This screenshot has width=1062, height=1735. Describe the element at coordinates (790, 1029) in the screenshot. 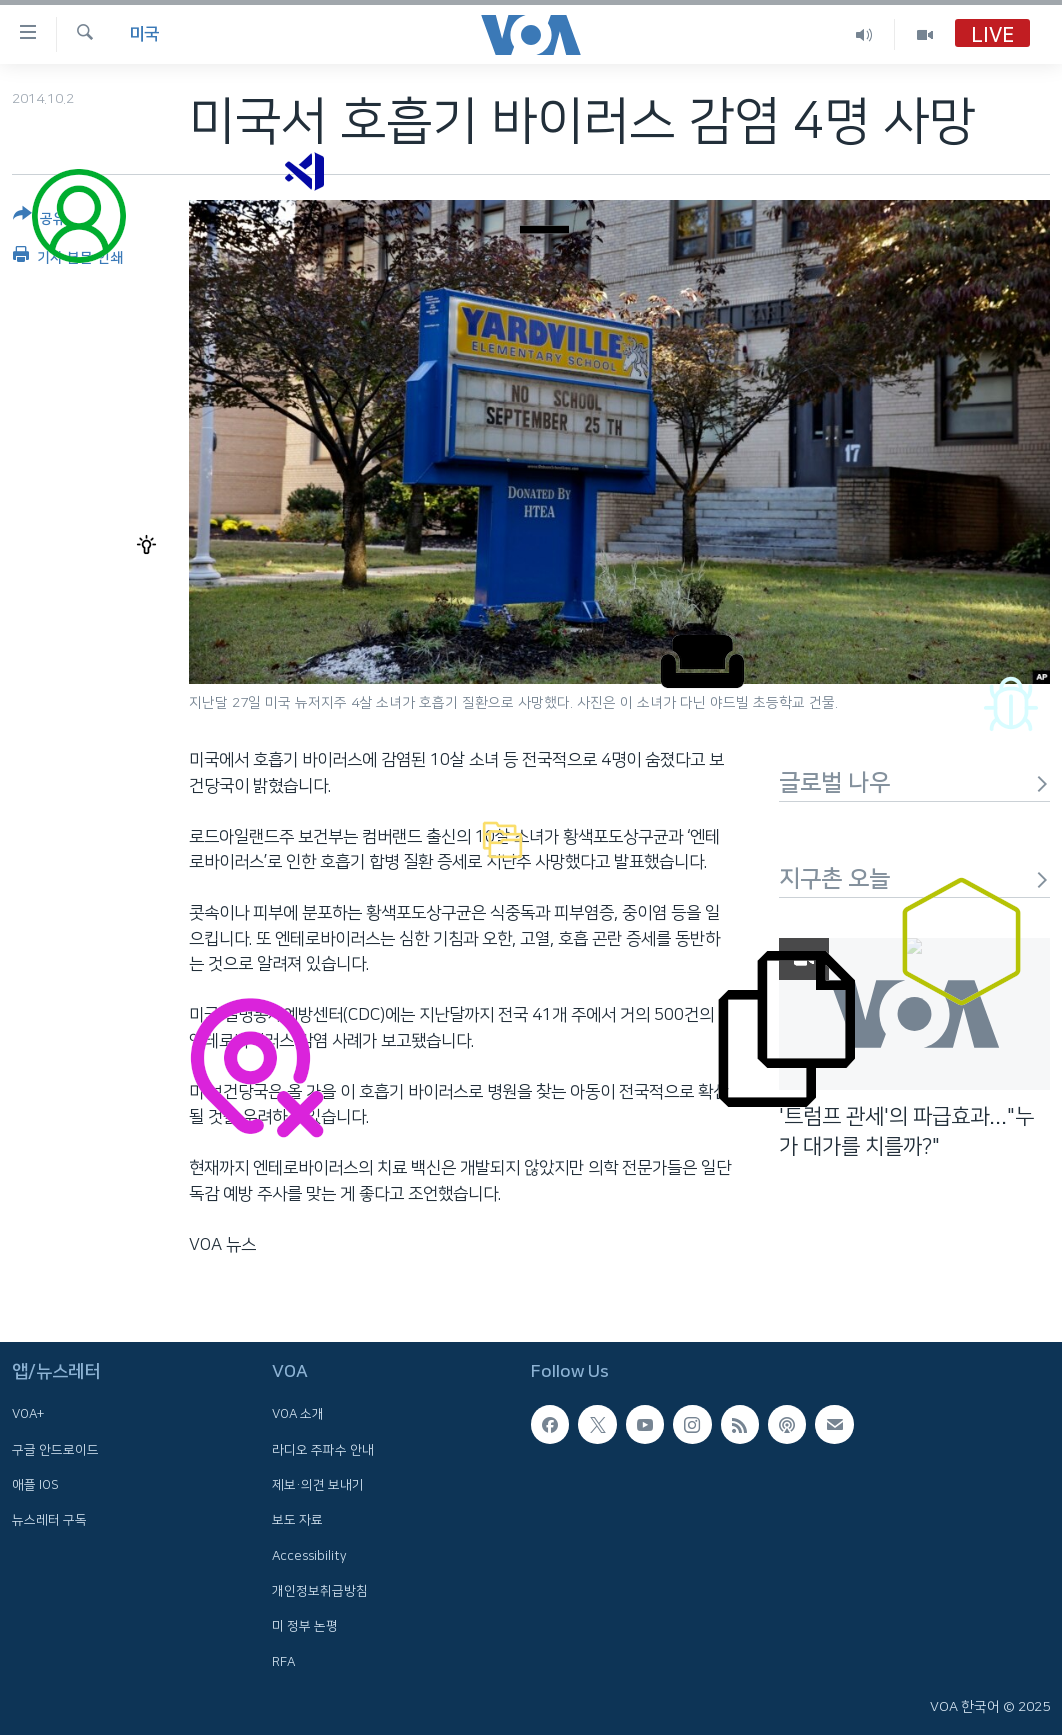

I see `browse files in the explorer panel` at that location.